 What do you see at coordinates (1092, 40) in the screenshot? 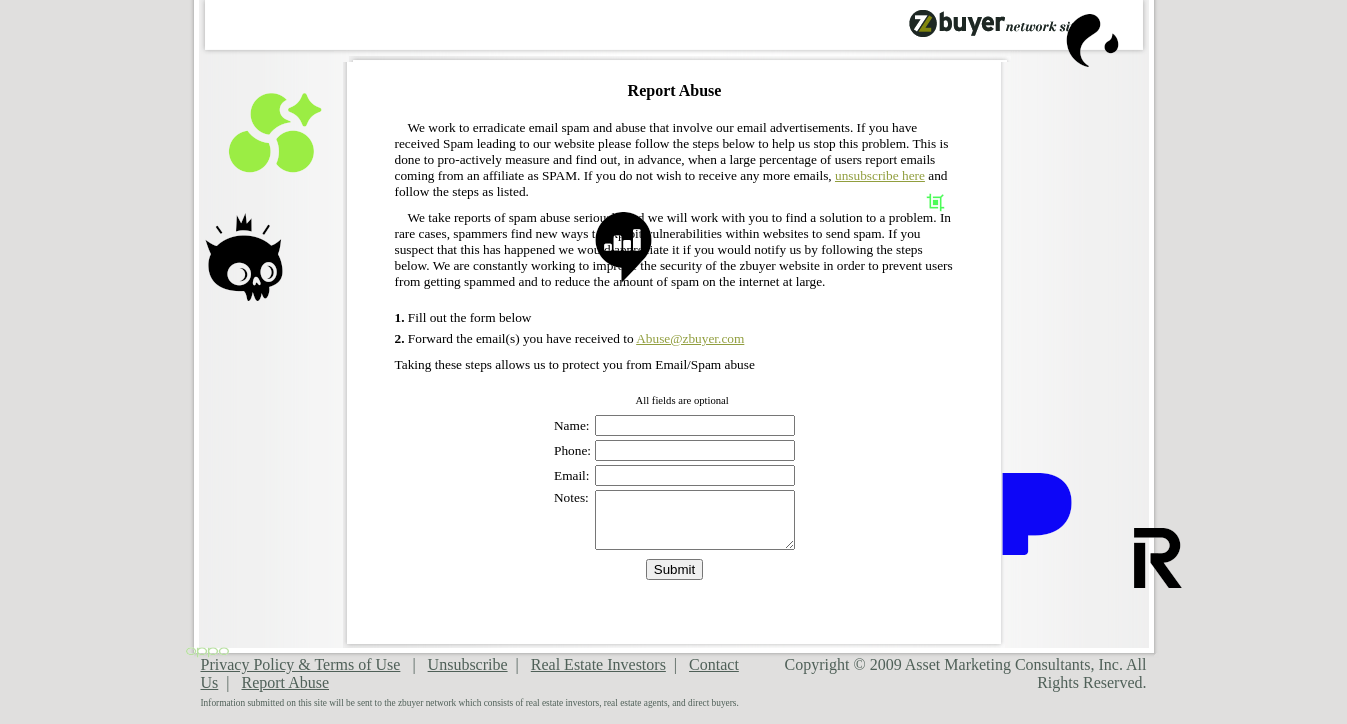
I see `taichi programming language logo` at bounding box center [1092, 40].